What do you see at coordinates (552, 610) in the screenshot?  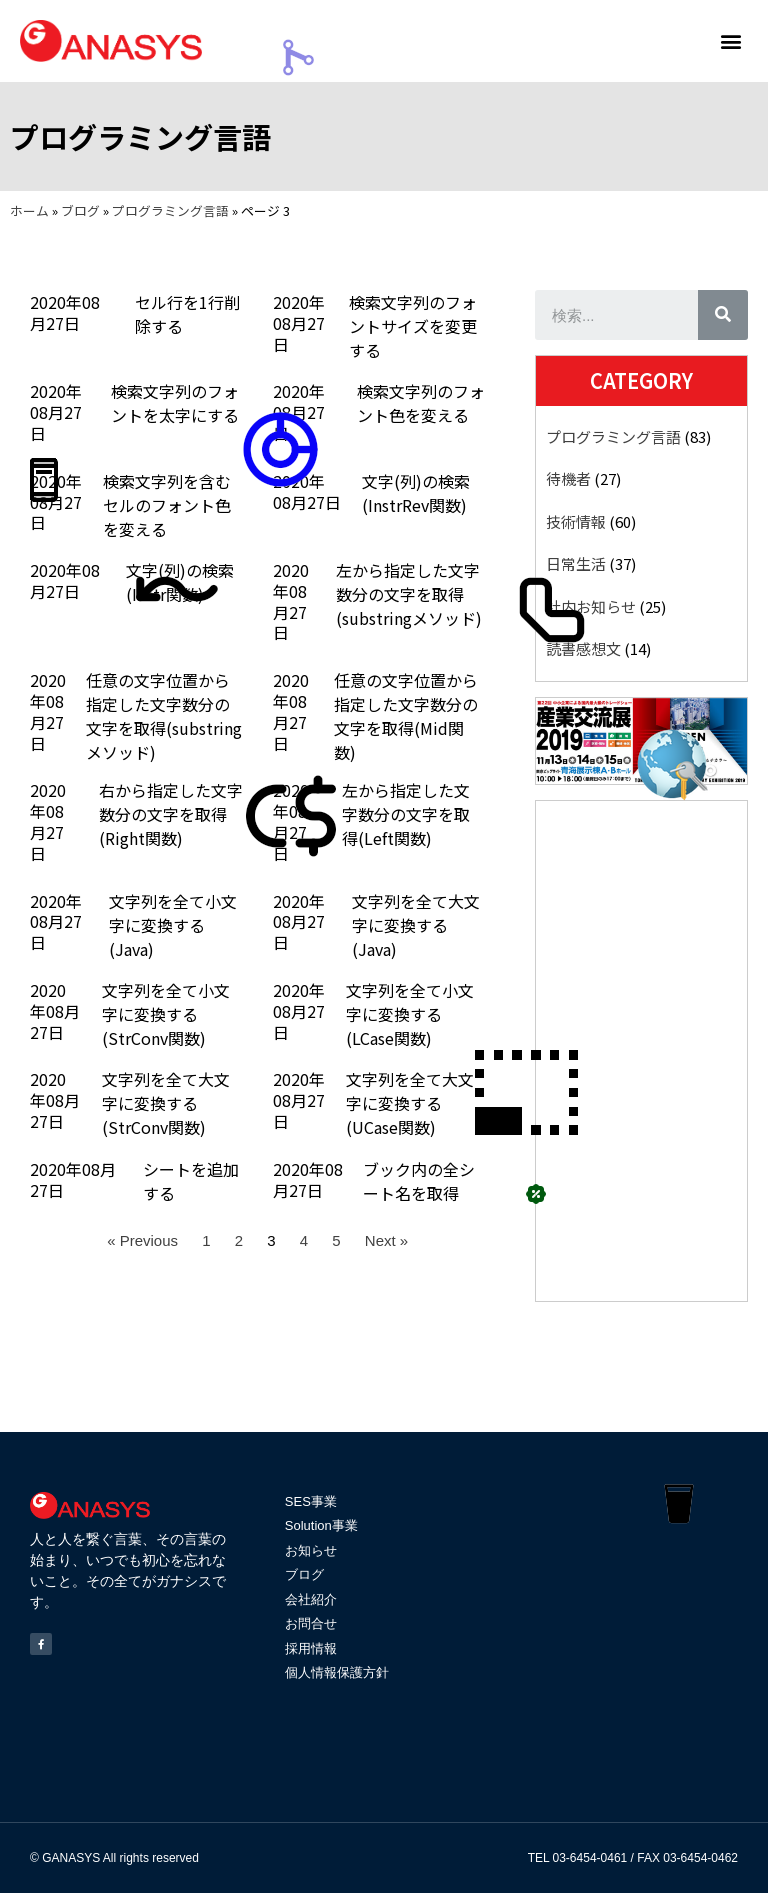 I see `set corner style to bevel join` at bounding box center [552, 610].